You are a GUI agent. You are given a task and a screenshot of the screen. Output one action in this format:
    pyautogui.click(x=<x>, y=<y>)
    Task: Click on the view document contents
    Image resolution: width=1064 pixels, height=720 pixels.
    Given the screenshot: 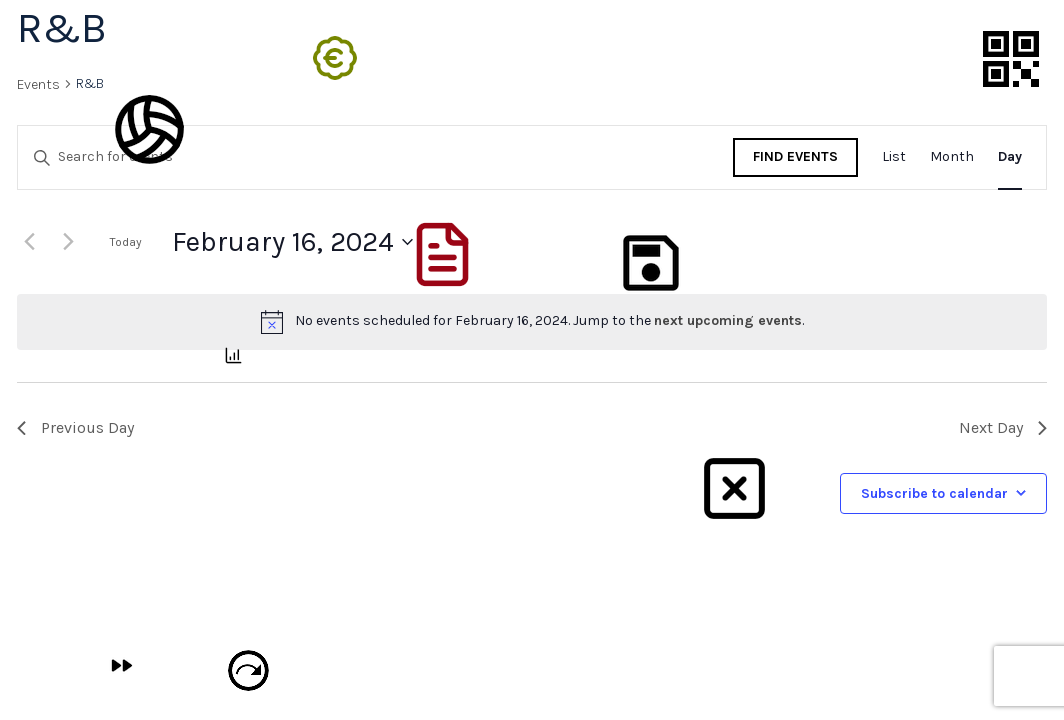 What is the action you would take?
    pyautogui.click(x=442, y=254)
    